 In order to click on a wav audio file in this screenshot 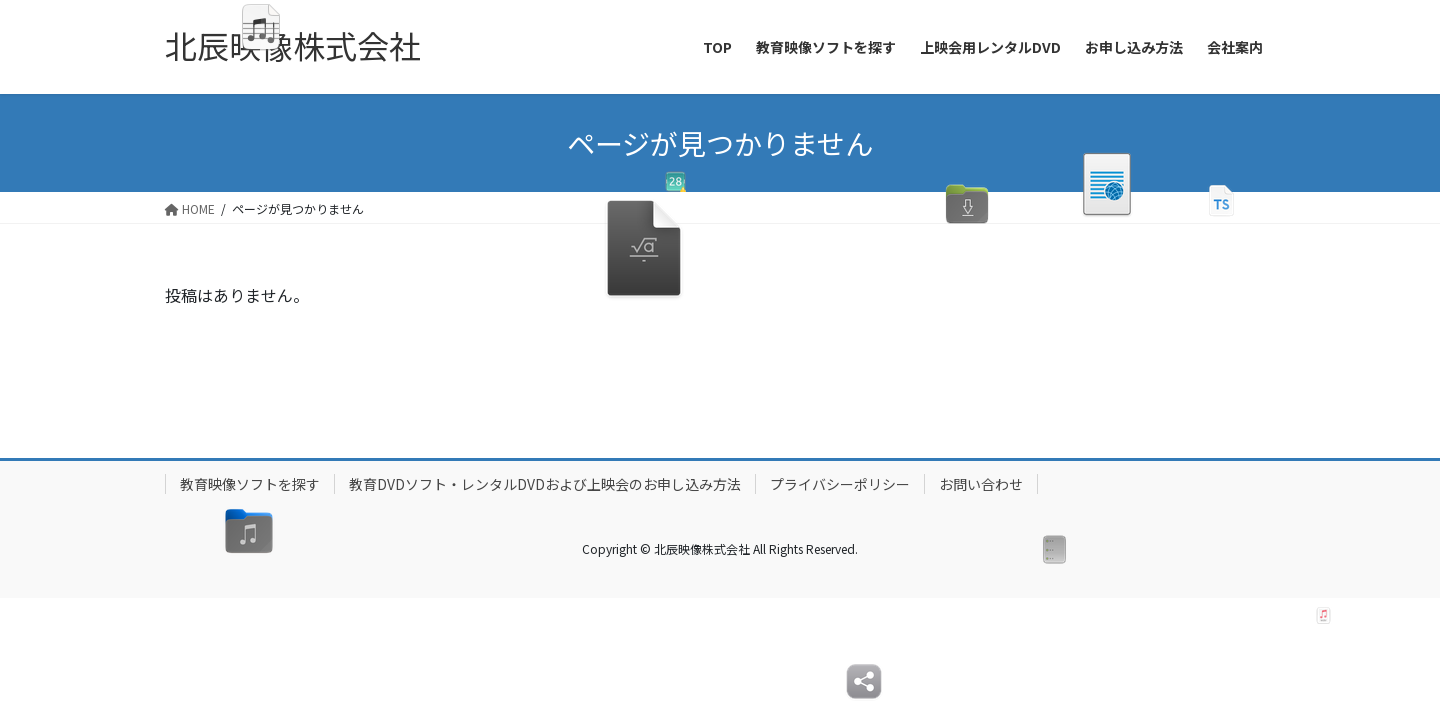, I will do `click(1323, 615)`.